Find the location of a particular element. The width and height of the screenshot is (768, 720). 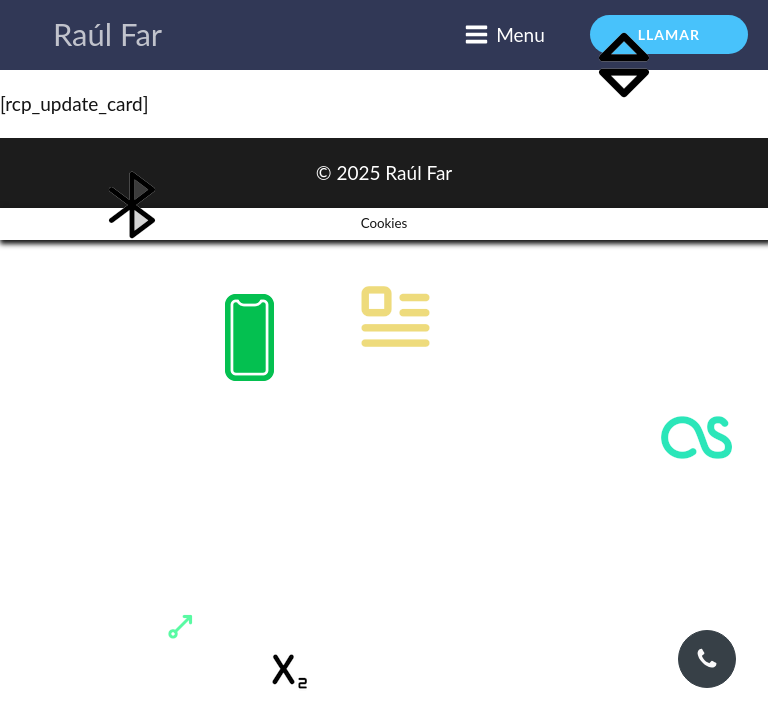

connect to Last.fm account is located at coordinates (696, 437).